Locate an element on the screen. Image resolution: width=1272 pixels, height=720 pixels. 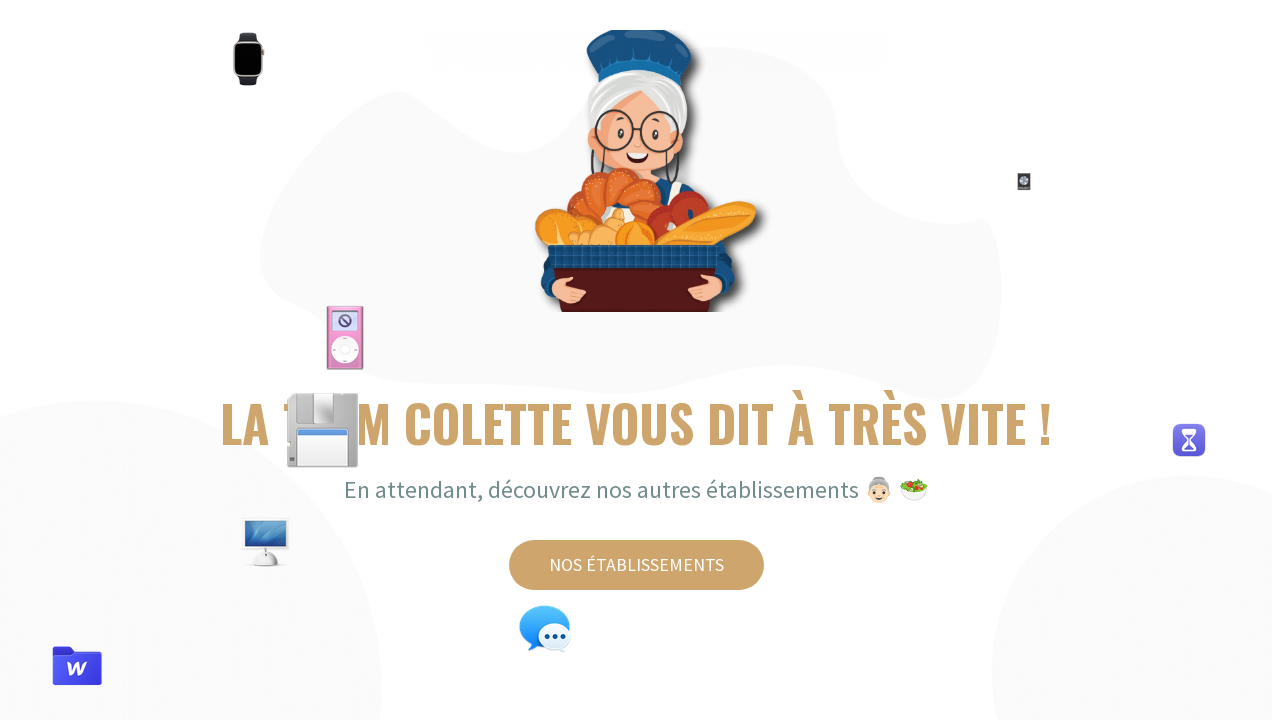
magneto-optical disk drive or storage device is located at coordinates (322, 430).